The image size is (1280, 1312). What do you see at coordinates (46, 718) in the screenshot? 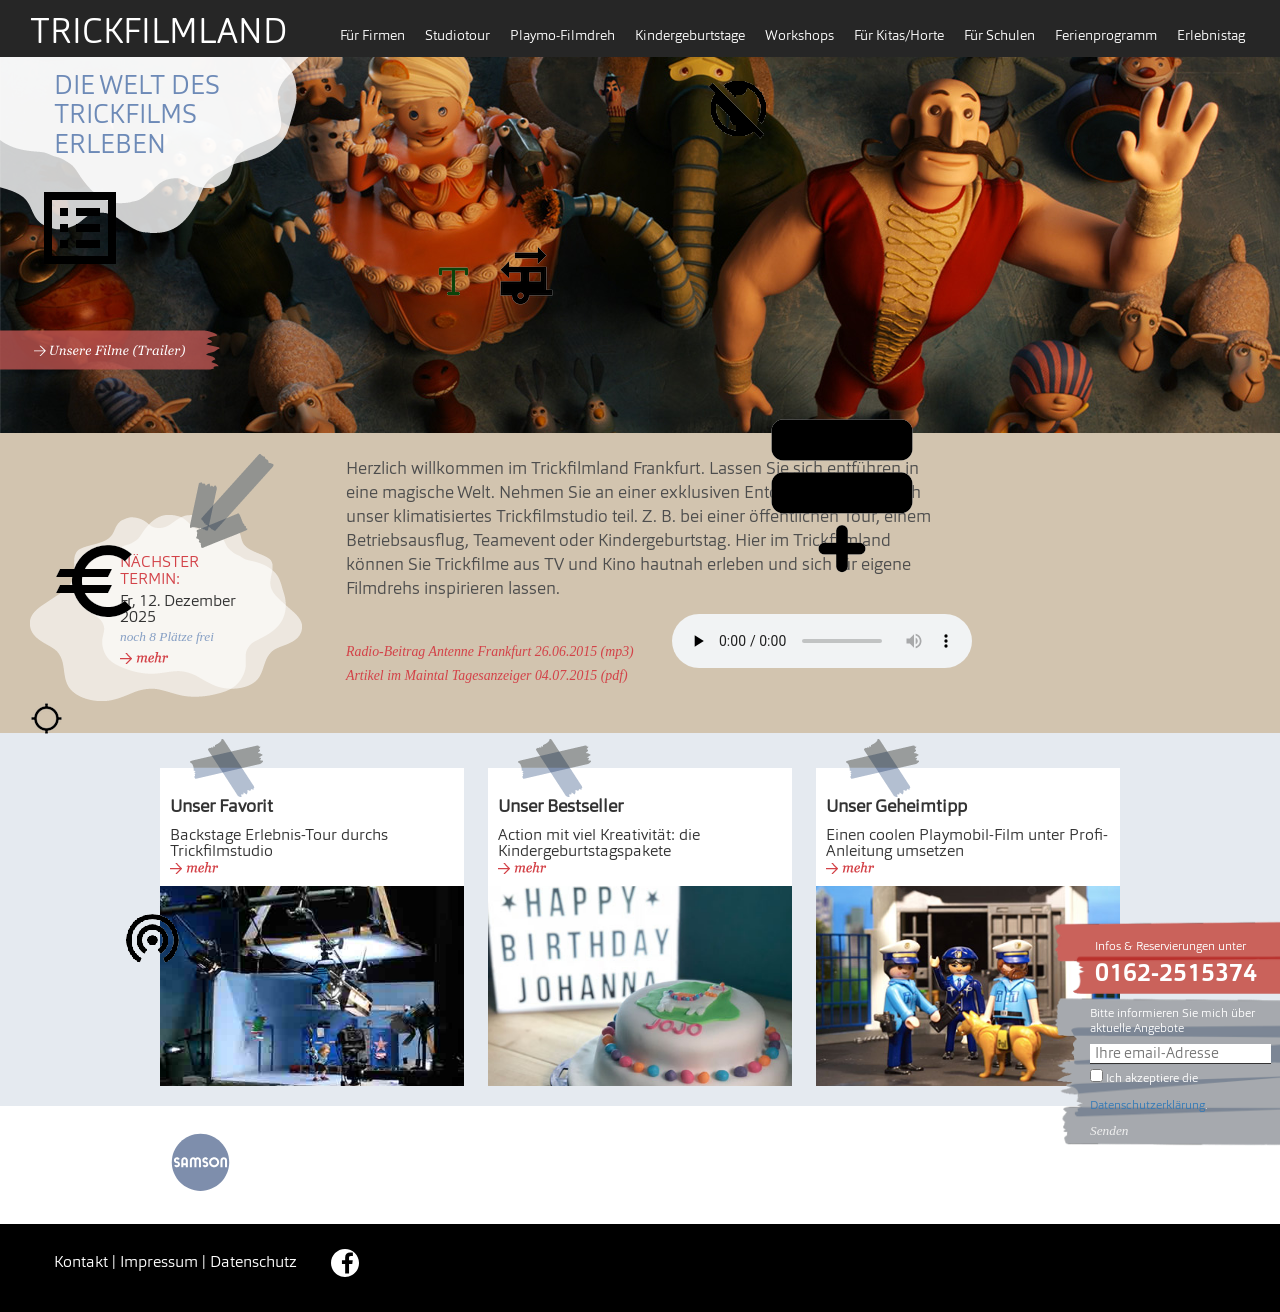
I see `GPS signal is searching or not yet locked` at bounding box center [46, 718].